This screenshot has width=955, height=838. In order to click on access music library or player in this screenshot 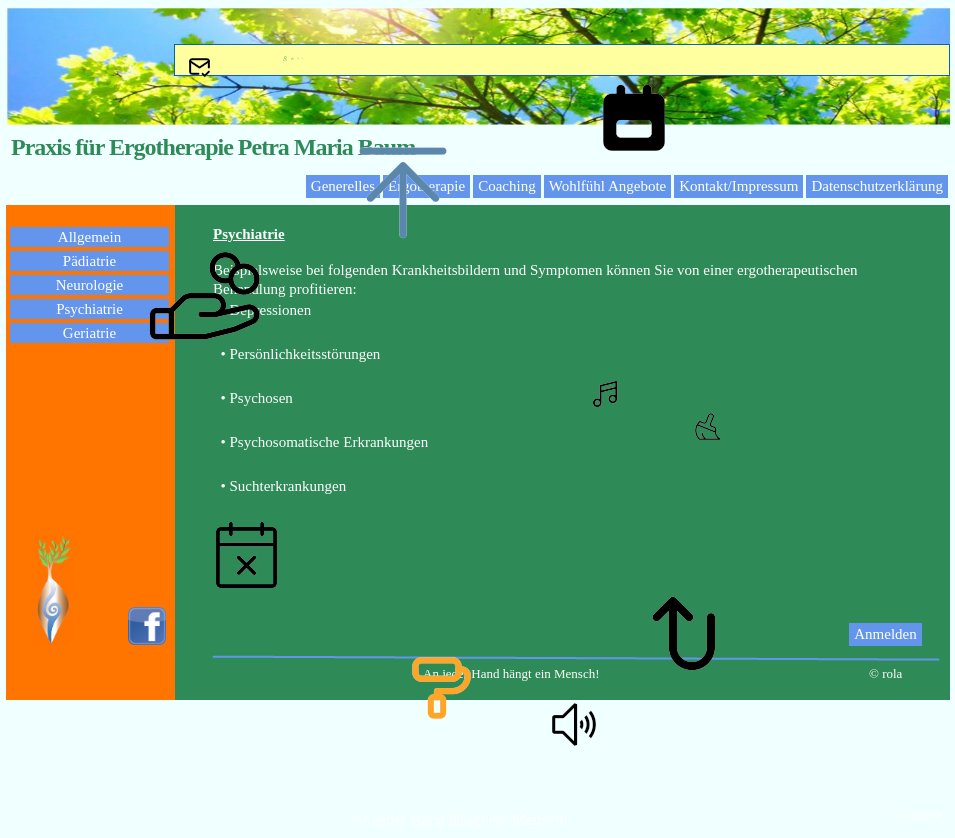, I will do `click(606, 394)`.